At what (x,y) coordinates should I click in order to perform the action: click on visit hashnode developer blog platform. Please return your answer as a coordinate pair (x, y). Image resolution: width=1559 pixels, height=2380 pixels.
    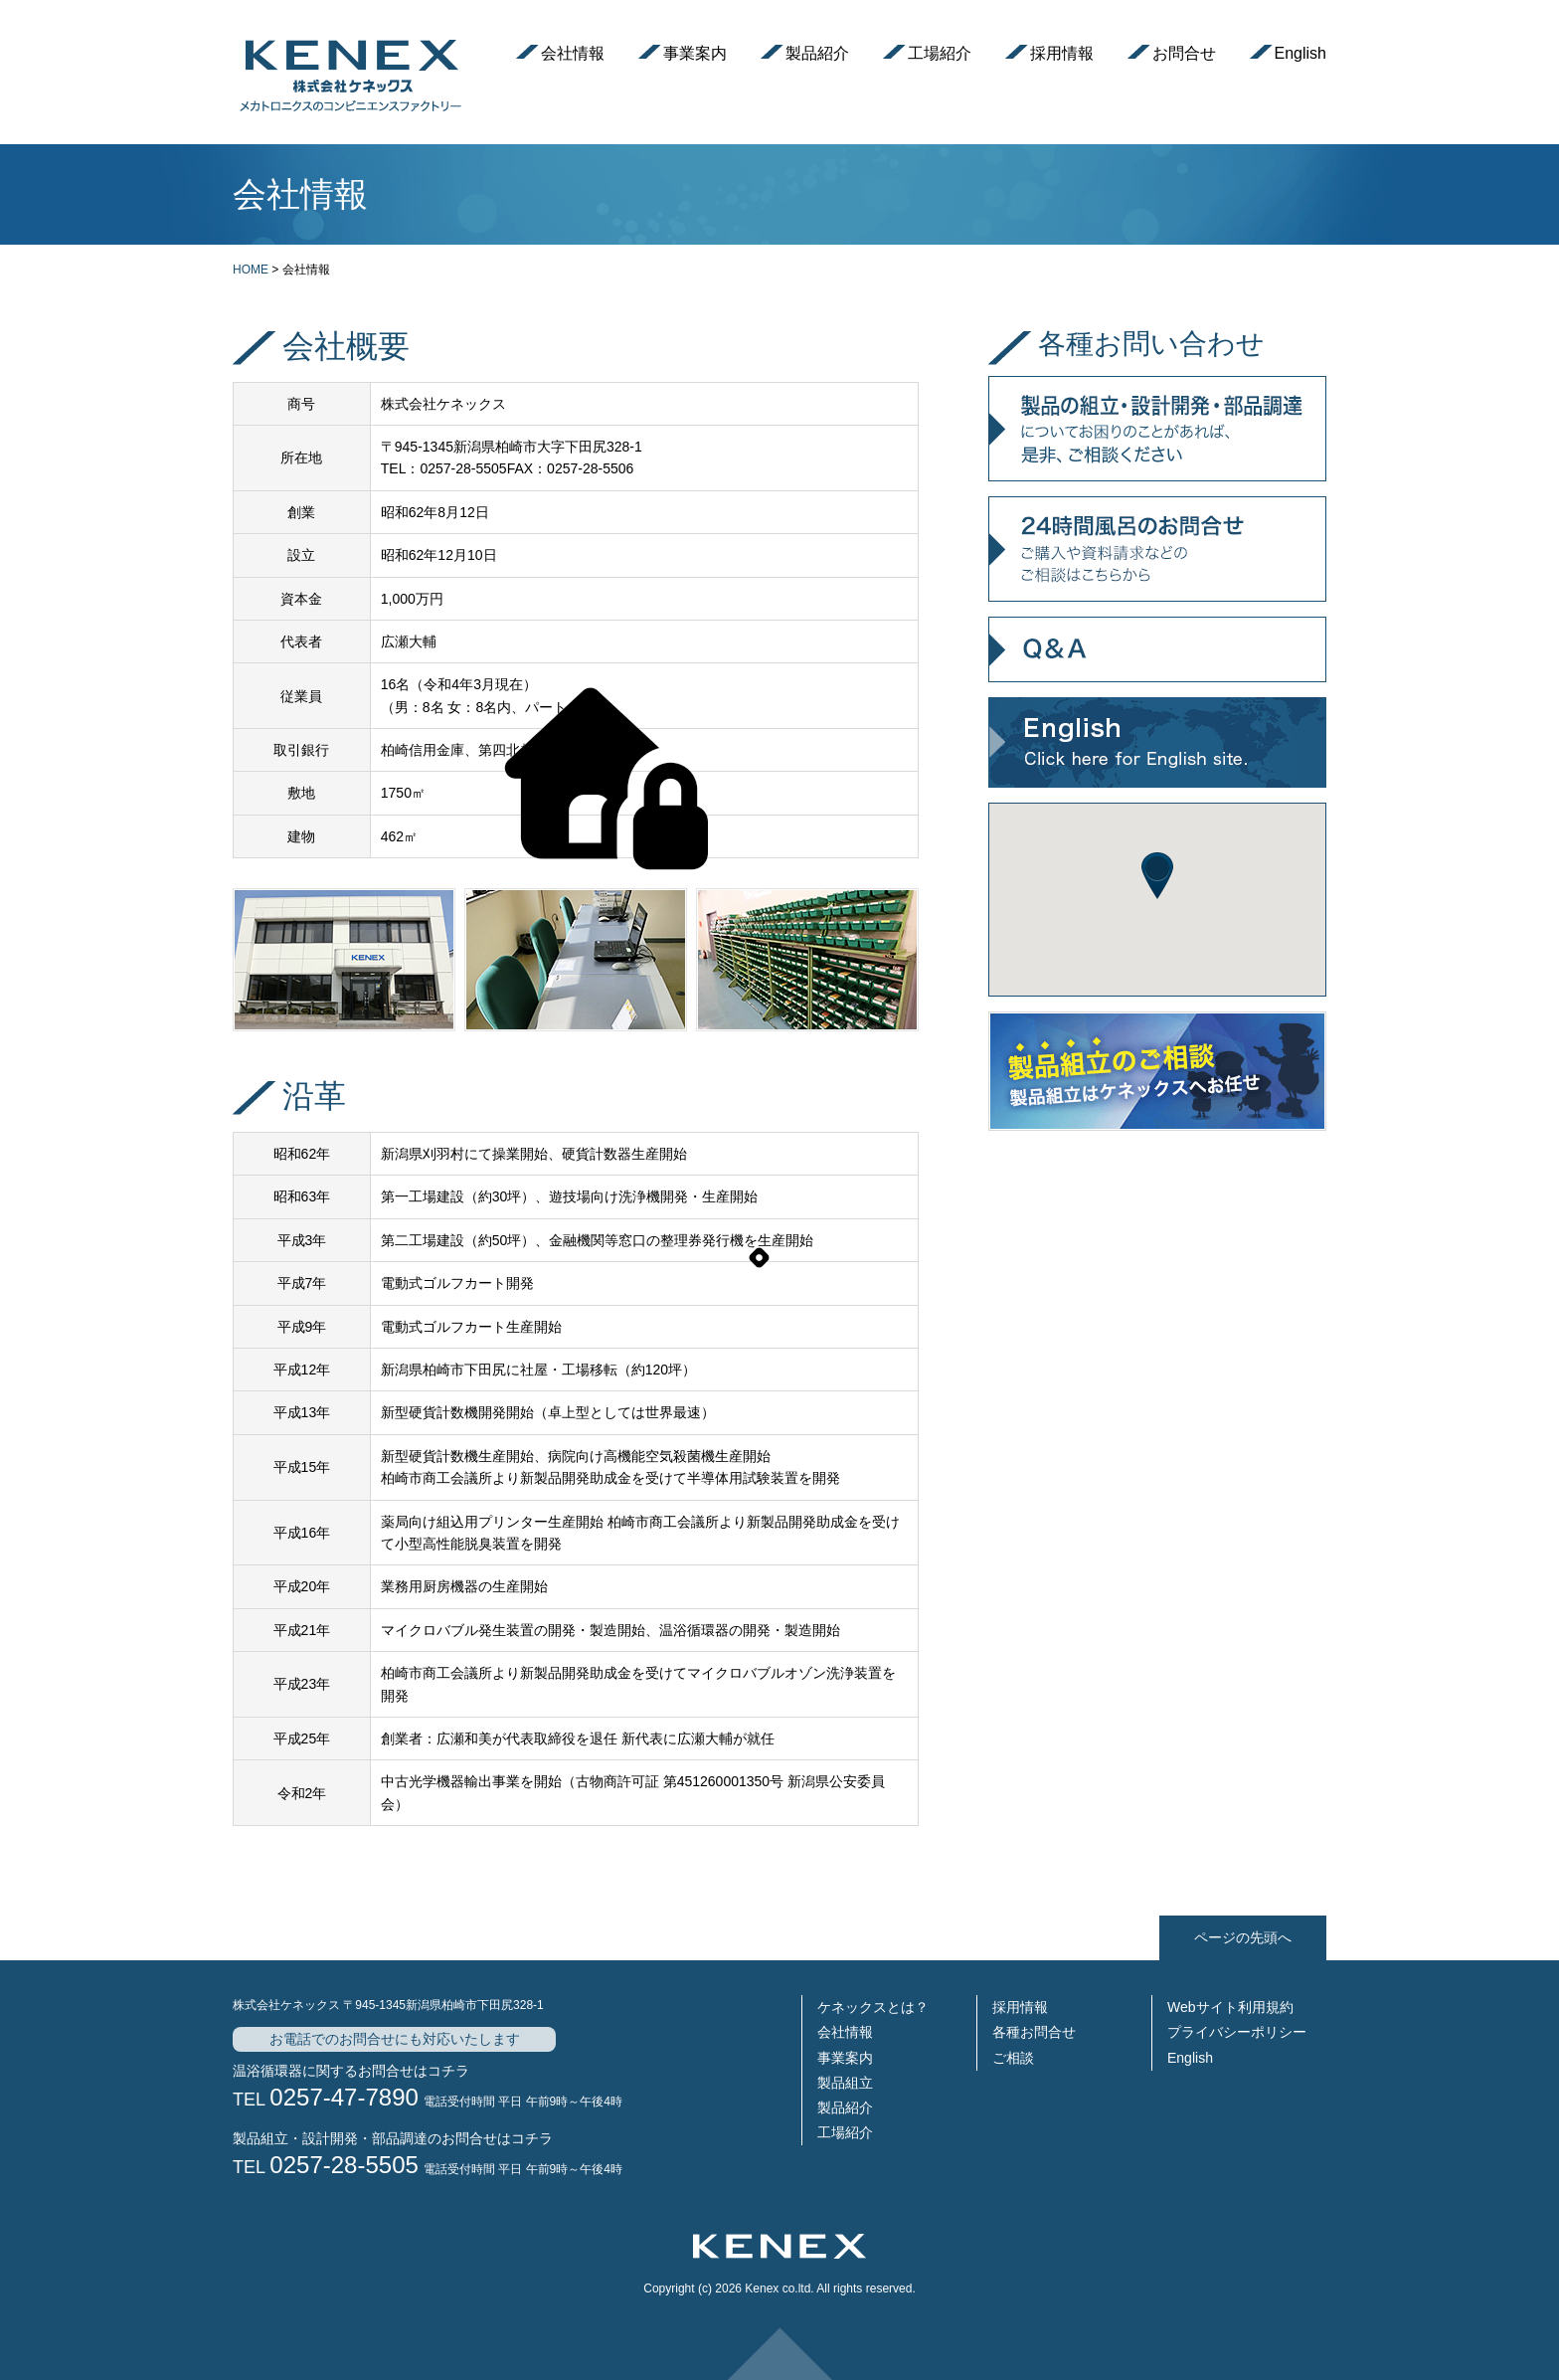
    Looking at the image, I should click on (759, 1257).